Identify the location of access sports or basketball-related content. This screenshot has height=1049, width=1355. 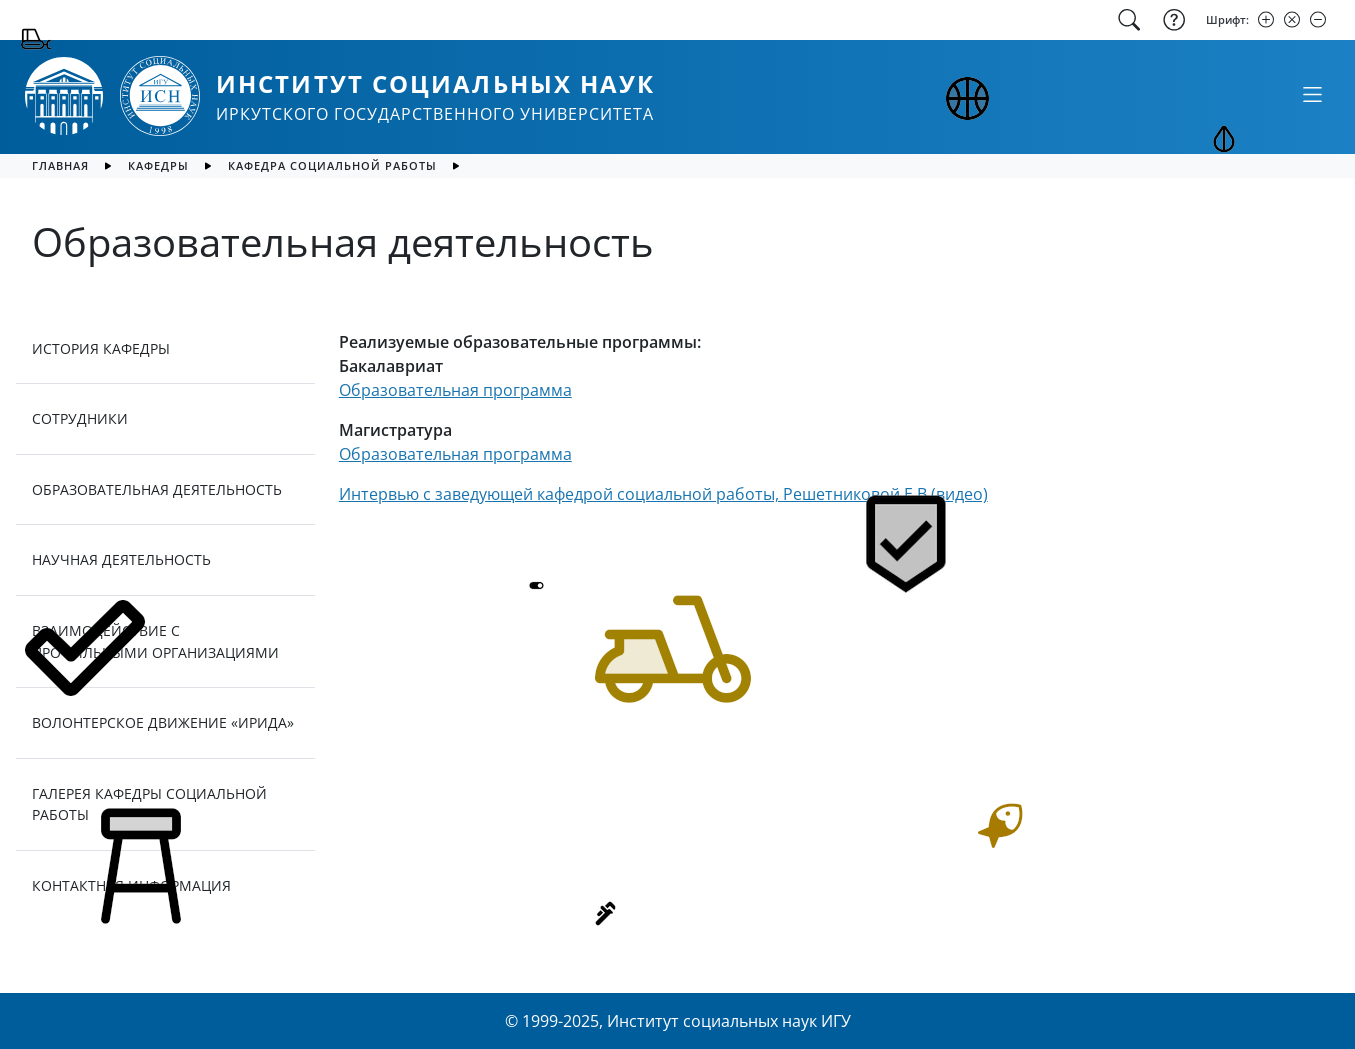
(967, 98).